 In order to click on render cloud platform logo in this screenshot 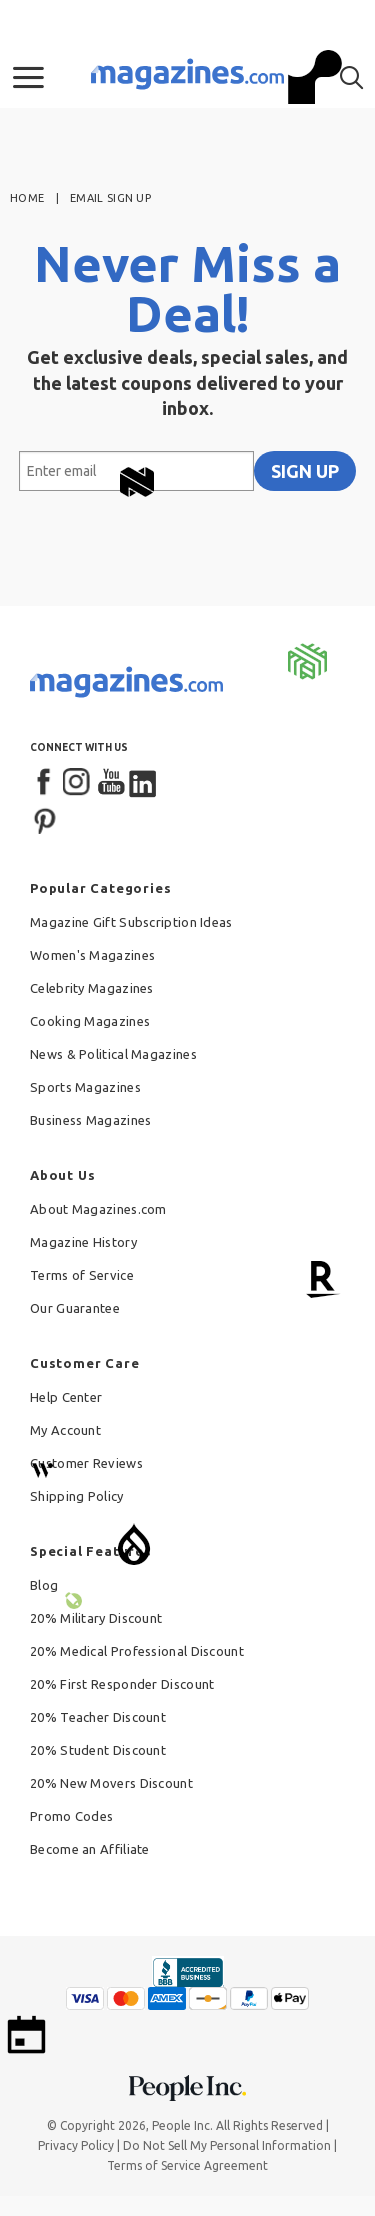, I will do `click(315, 77)`.